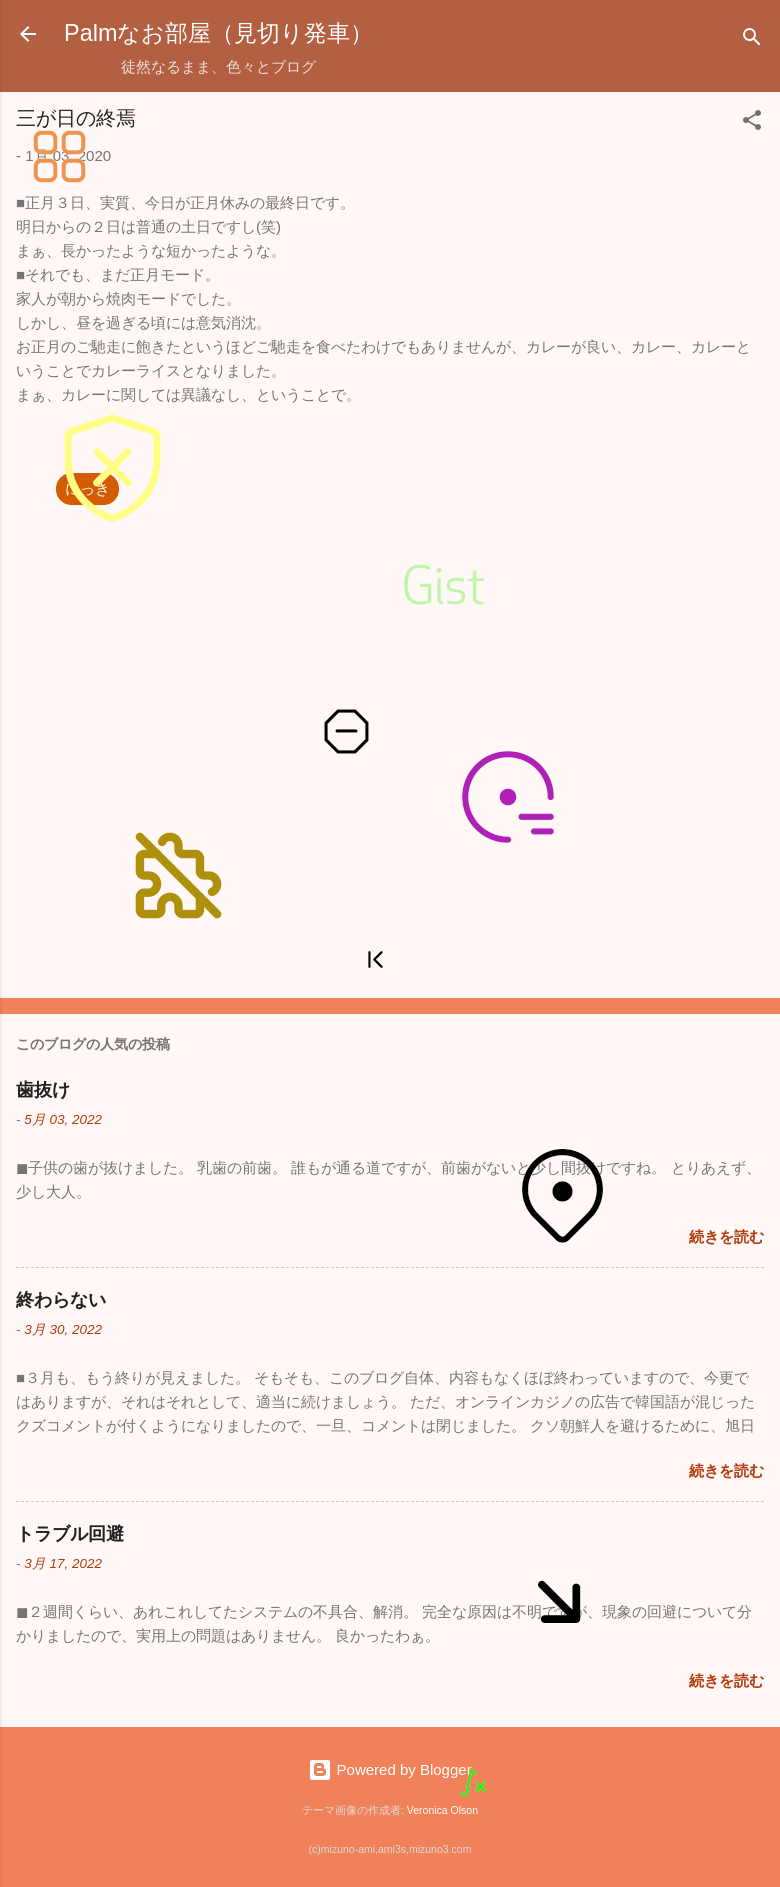 The height and width of the screenshot is (1887, 780). Describe the element at coordinates (112, 469) in the screenshot. I see `security check failed or blocked` at that location.